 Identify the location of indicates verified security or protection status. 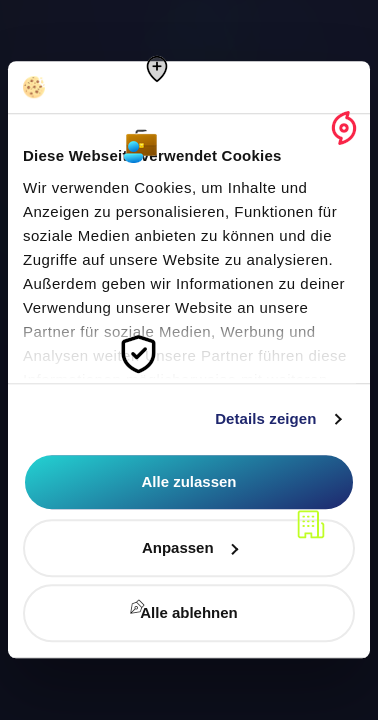
(138, 354).